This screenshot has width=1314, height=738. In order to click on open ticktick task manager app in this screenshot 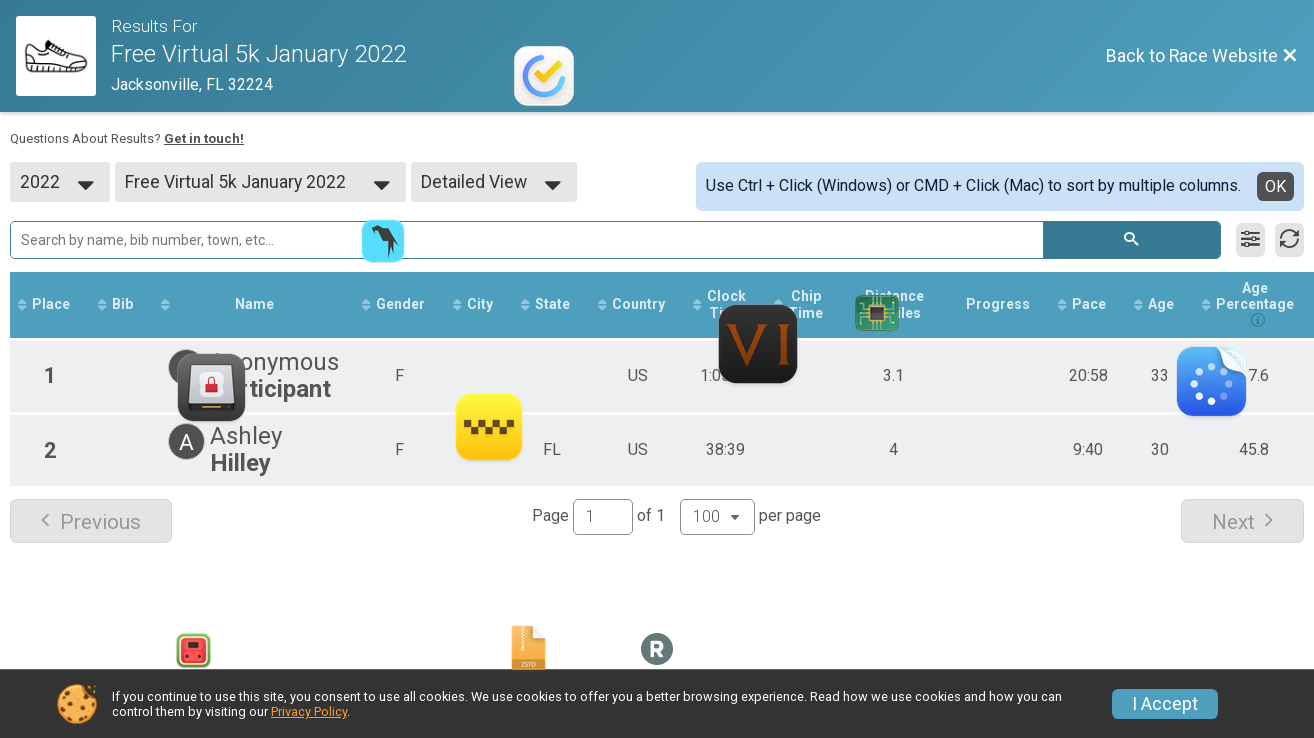, I will do `click(544, 76)`.